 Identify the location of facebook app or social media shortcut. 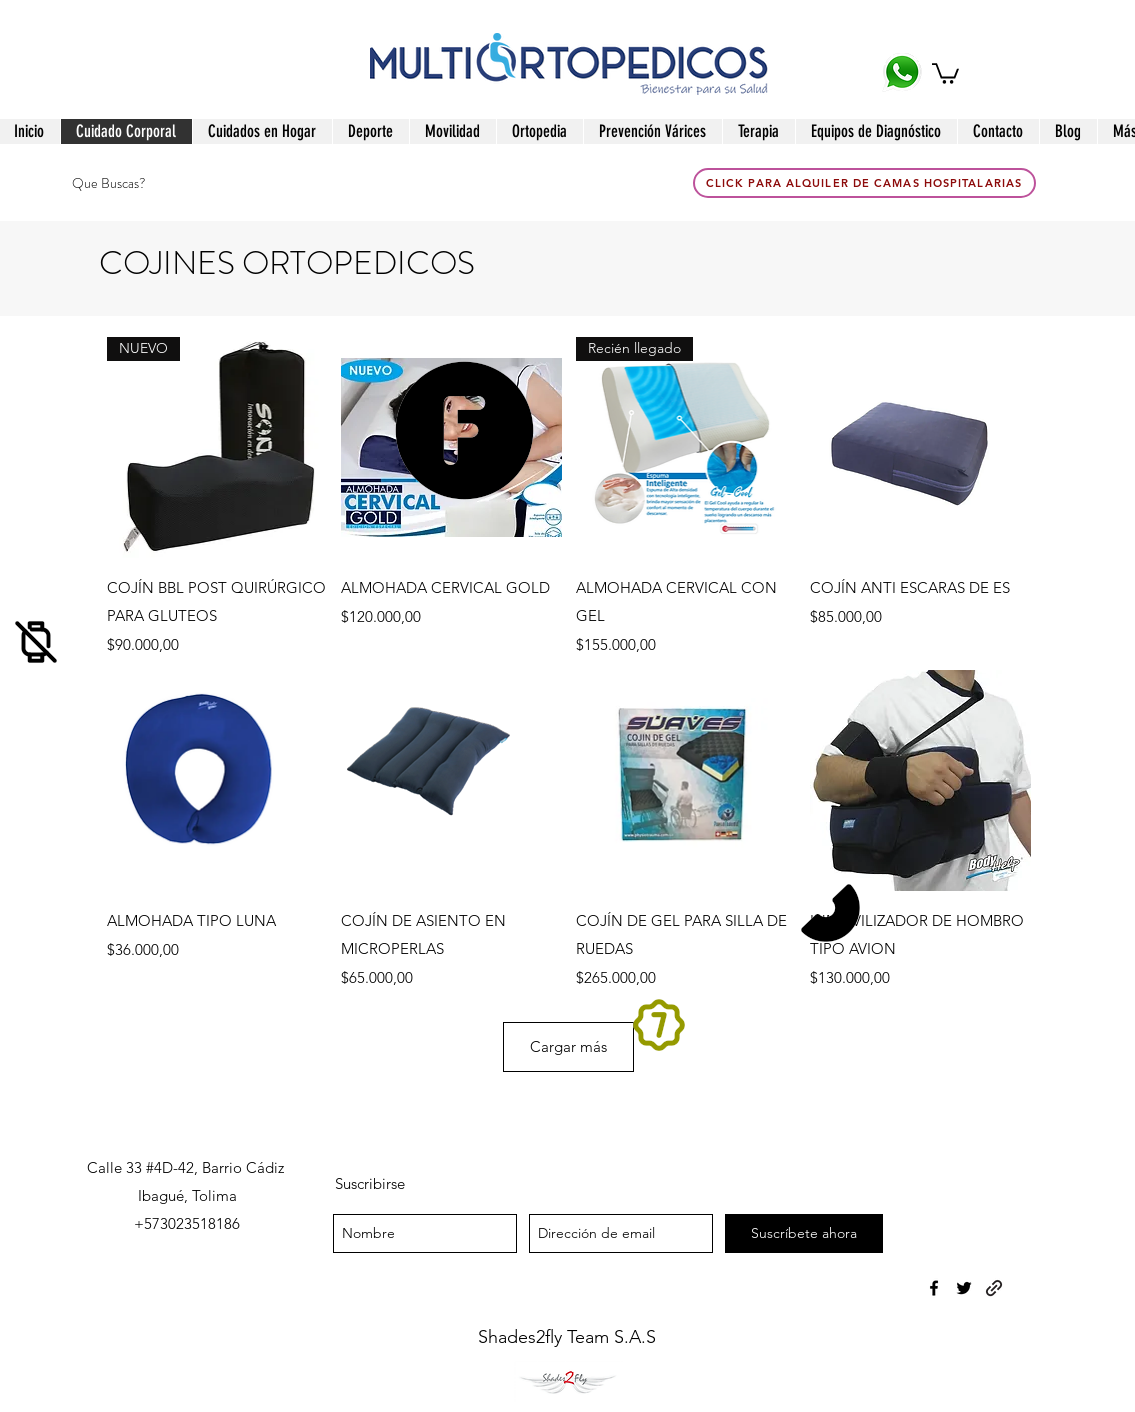
(464, 430).